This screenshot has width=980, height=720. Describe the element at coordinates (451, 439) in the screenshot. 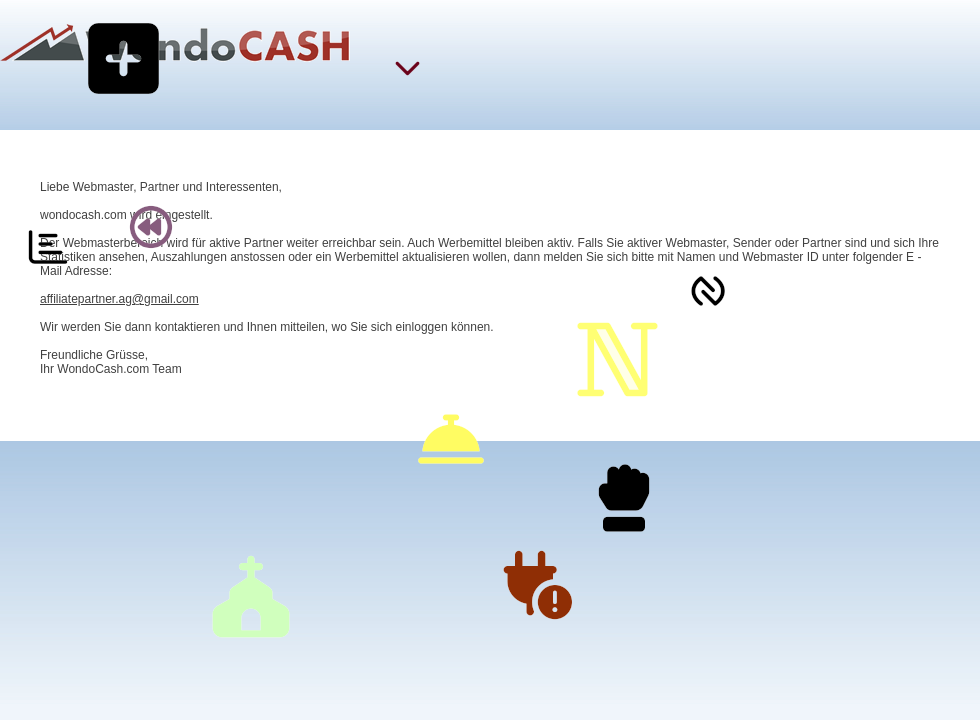

I see `request concierge or front desk assistance` at that location.